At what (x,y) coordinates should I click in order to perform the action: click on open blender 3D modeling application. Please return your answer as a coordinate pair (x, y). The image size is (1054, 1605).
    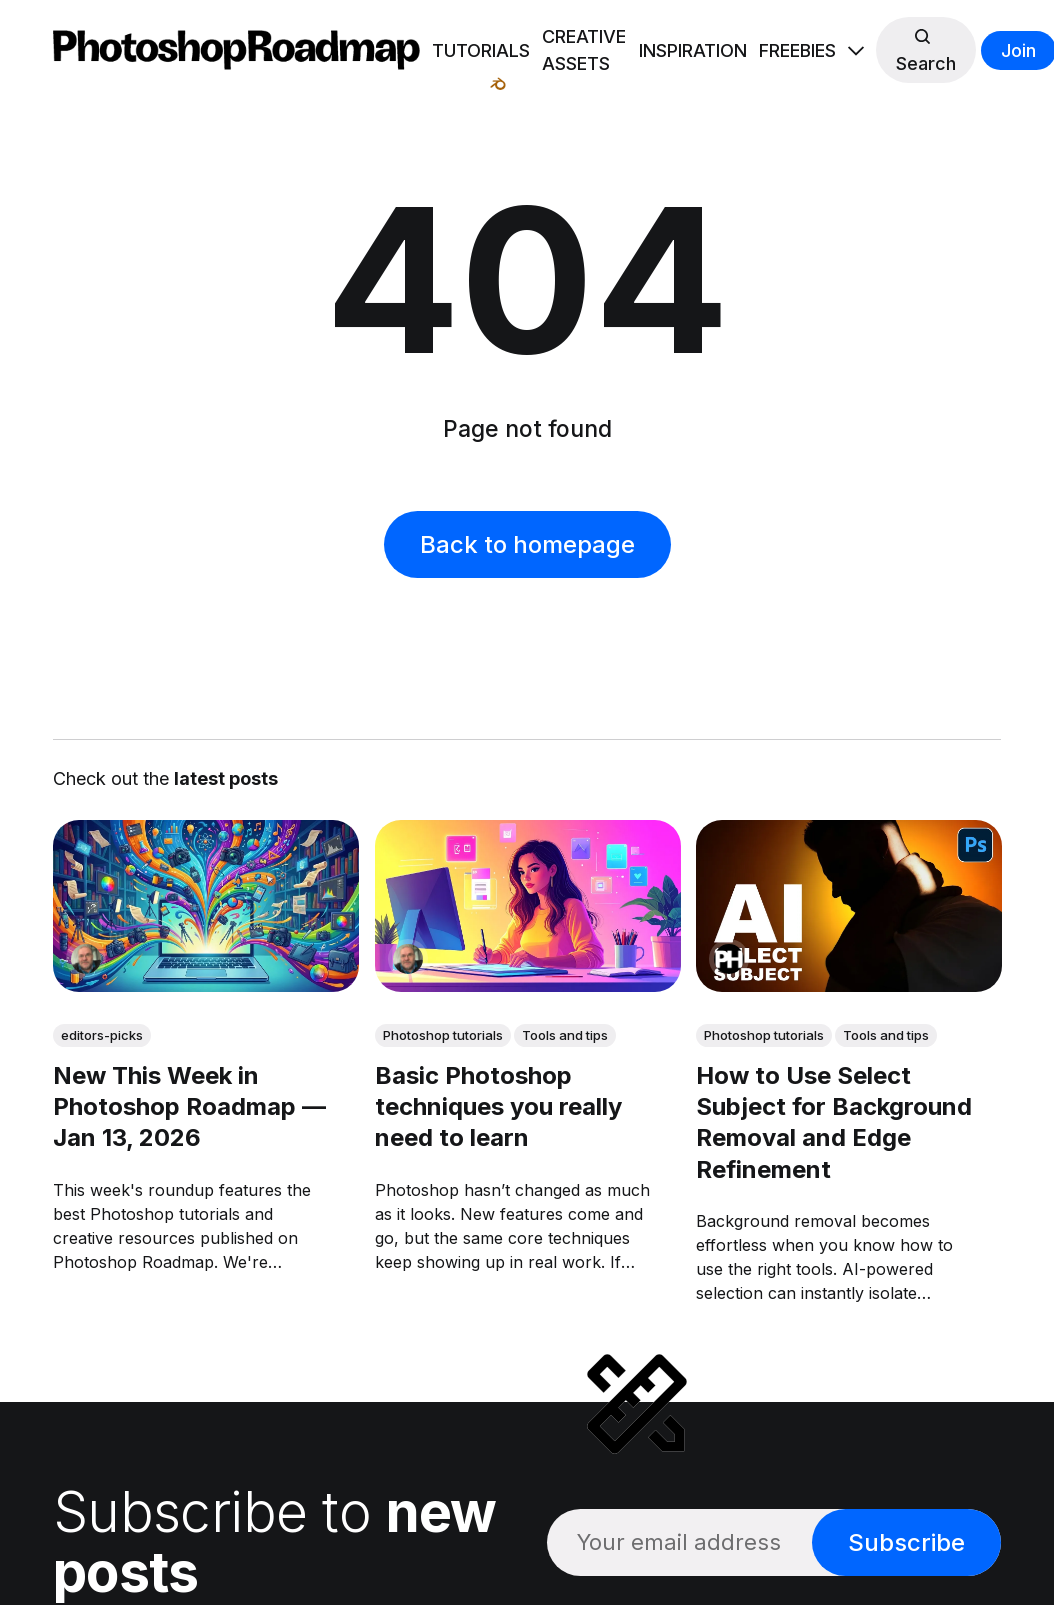
    Looking at the image, I should click on (498, 84).